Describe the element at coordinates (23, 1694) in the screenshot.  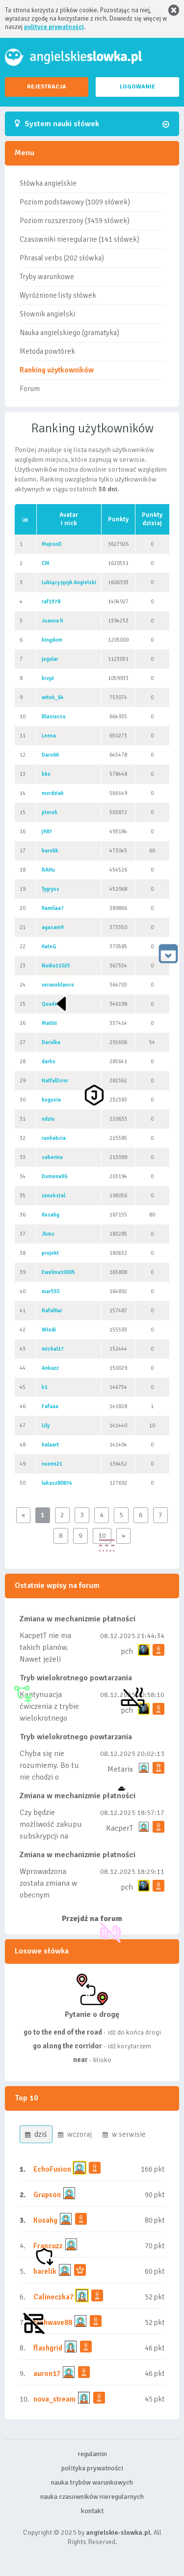
I see `transfer funds in yen currency` at that location.